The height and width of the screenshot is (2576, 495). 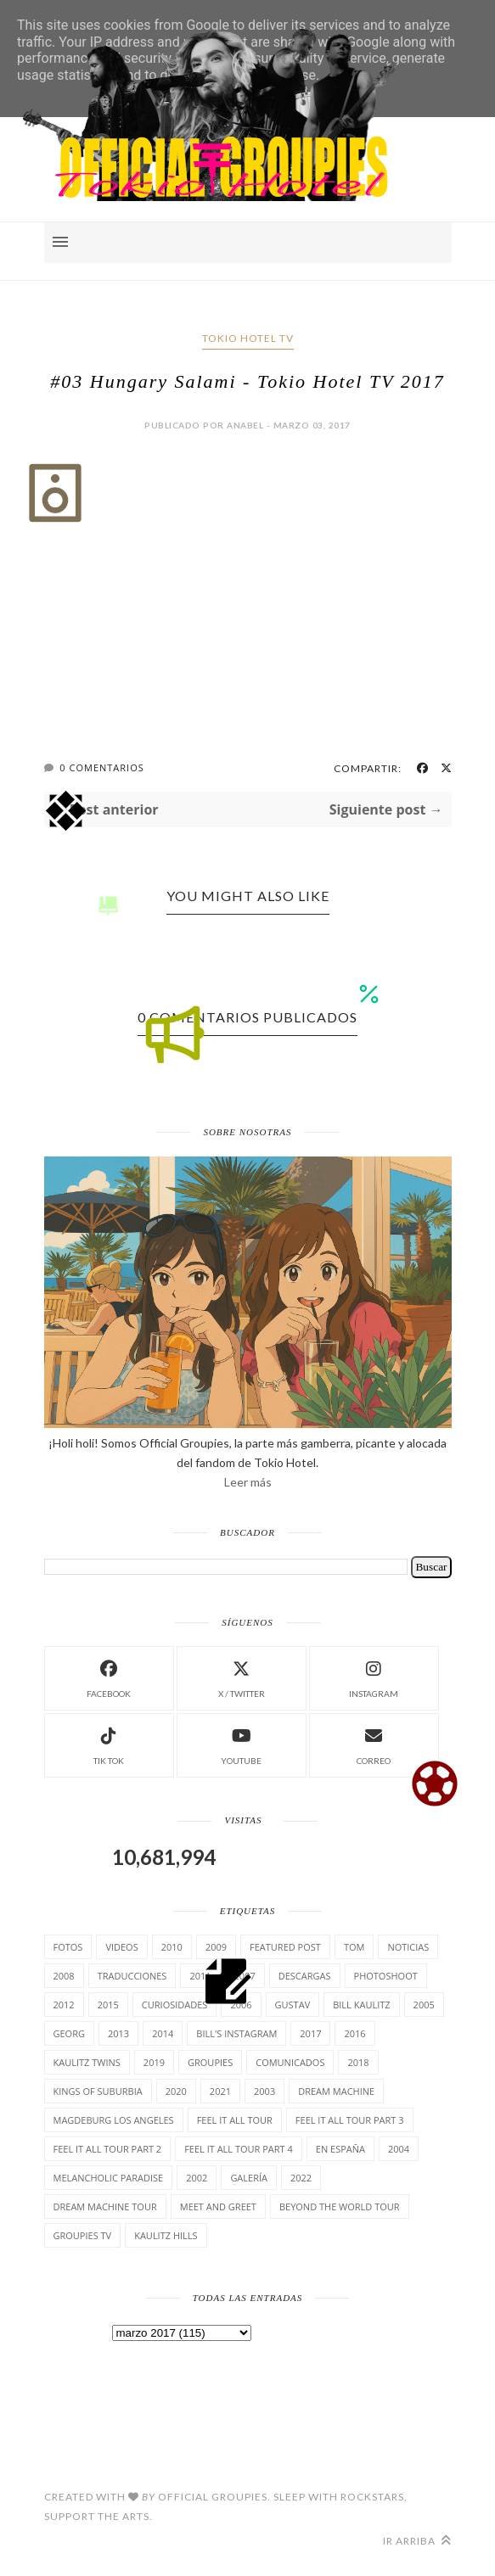 What do you see at coordinates (172, 1033) in the screenshot?
I see `make an announcement or broadcast` at bounding box center [172, 1033].